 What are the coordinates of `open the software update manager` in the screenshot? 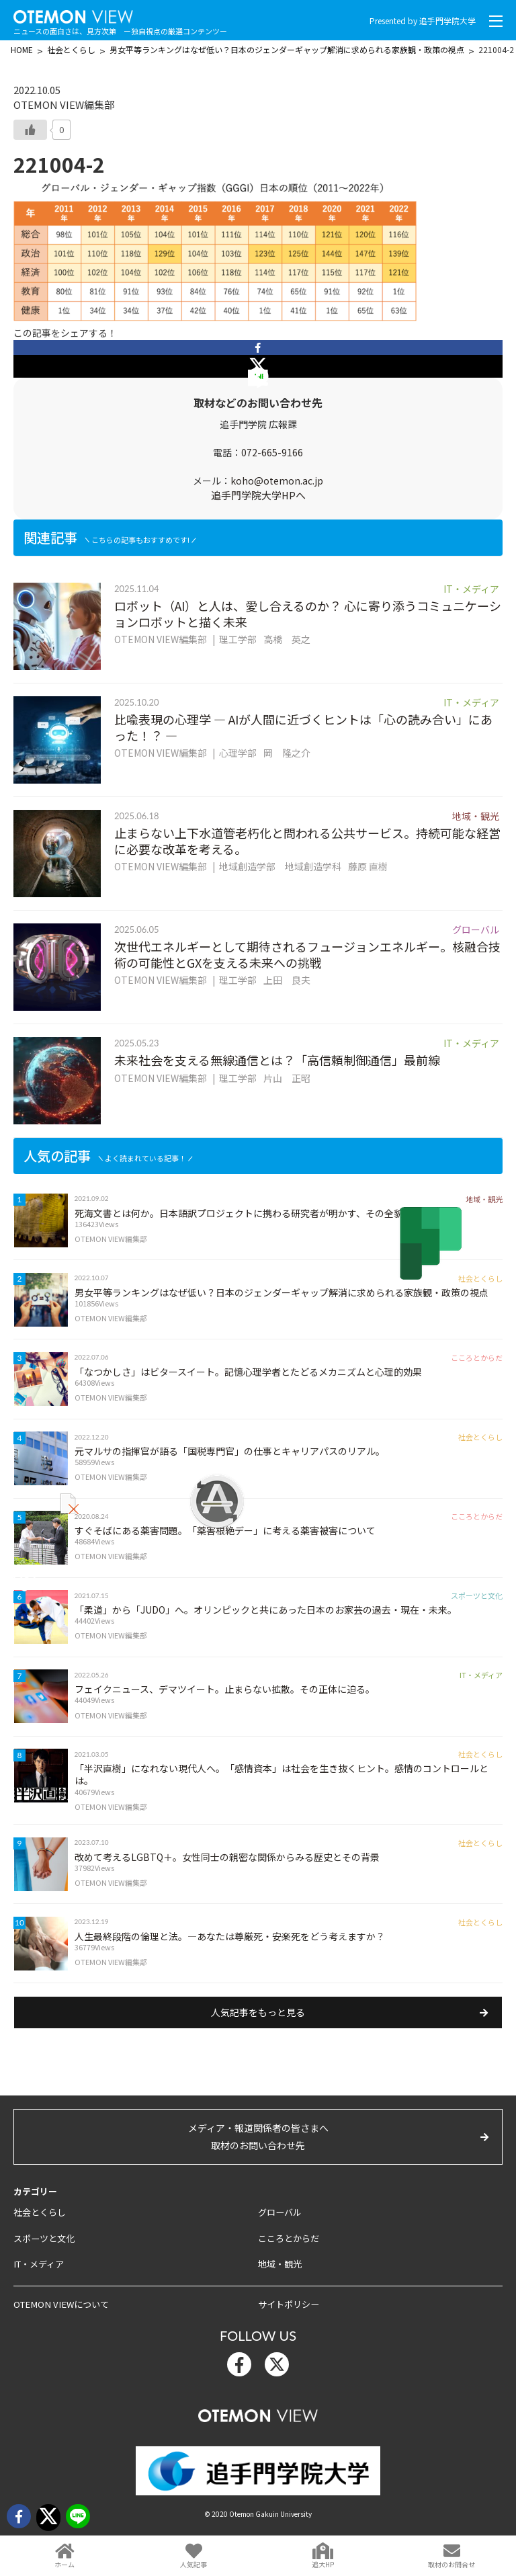 It's located at (217, 1501).